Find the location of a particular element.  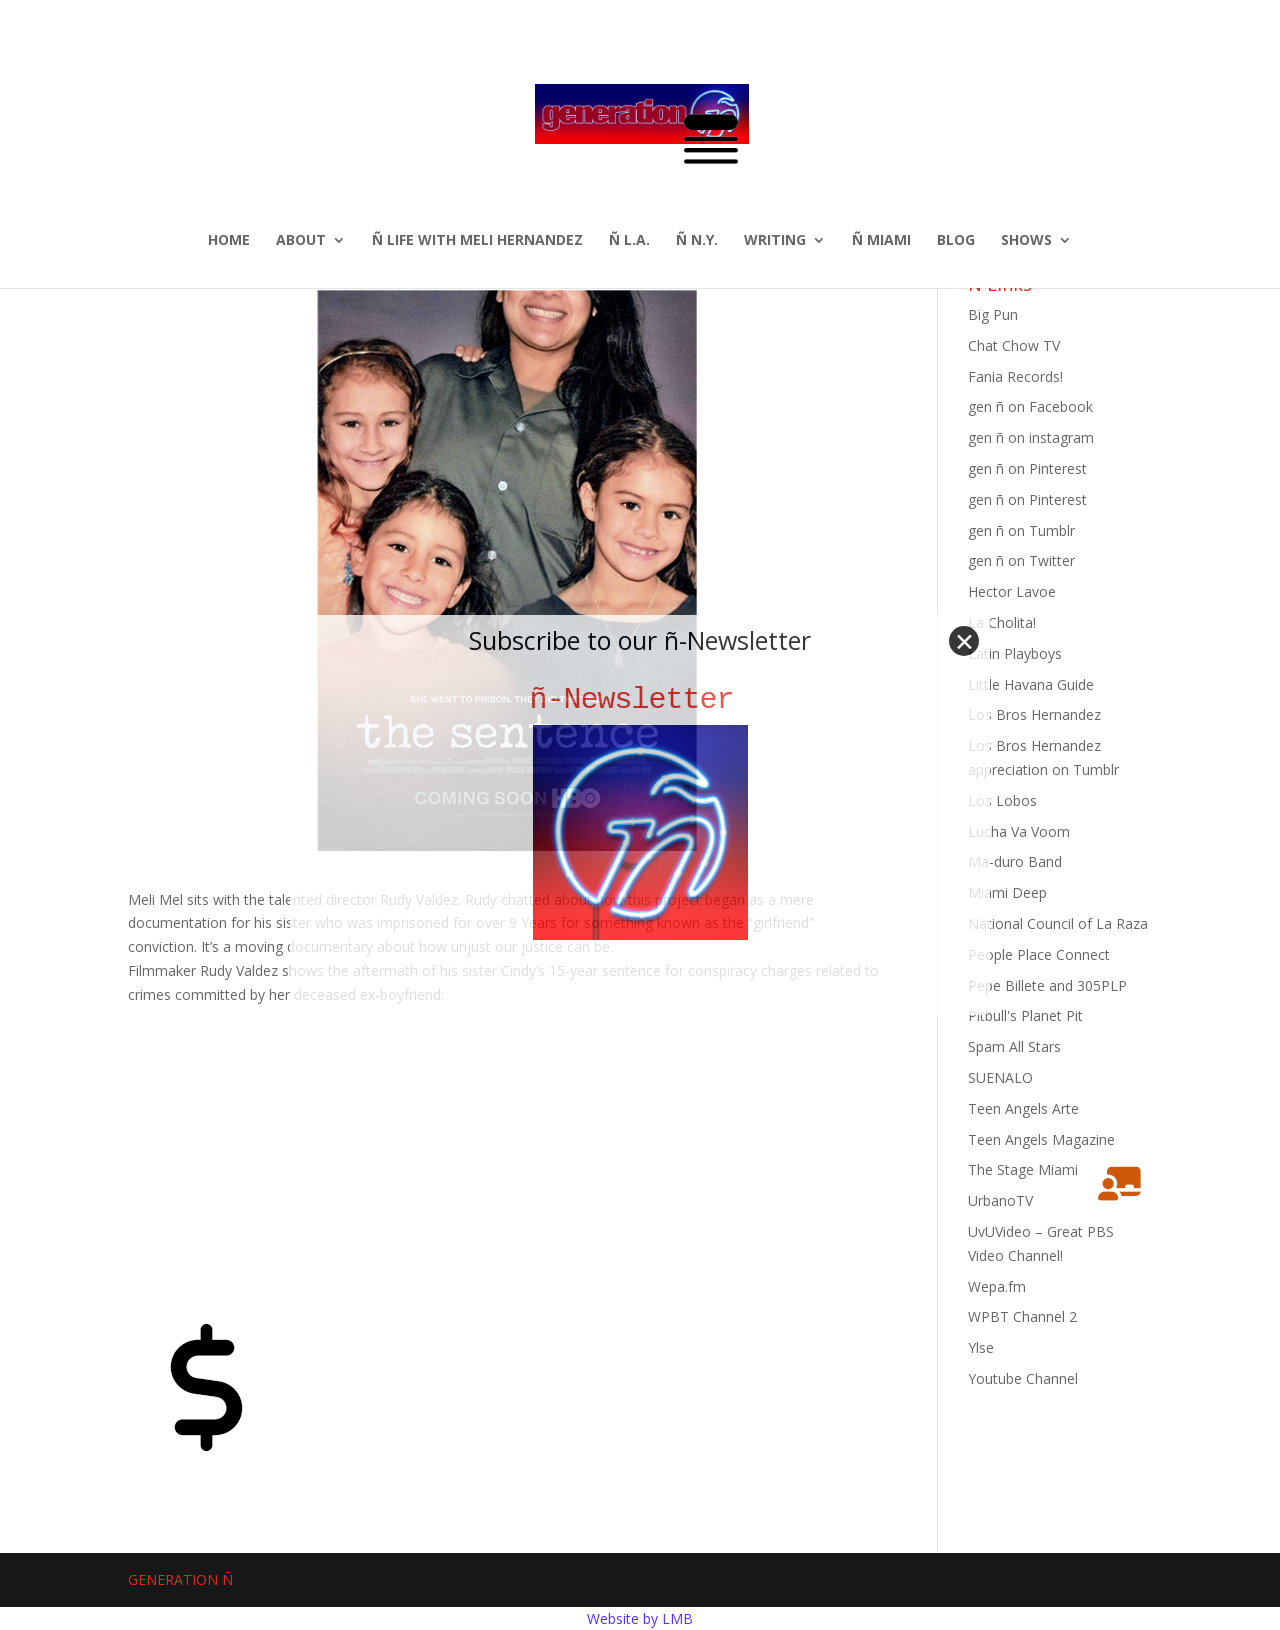

access teaching or presentation tools is located at coordinates (1120, 1182).